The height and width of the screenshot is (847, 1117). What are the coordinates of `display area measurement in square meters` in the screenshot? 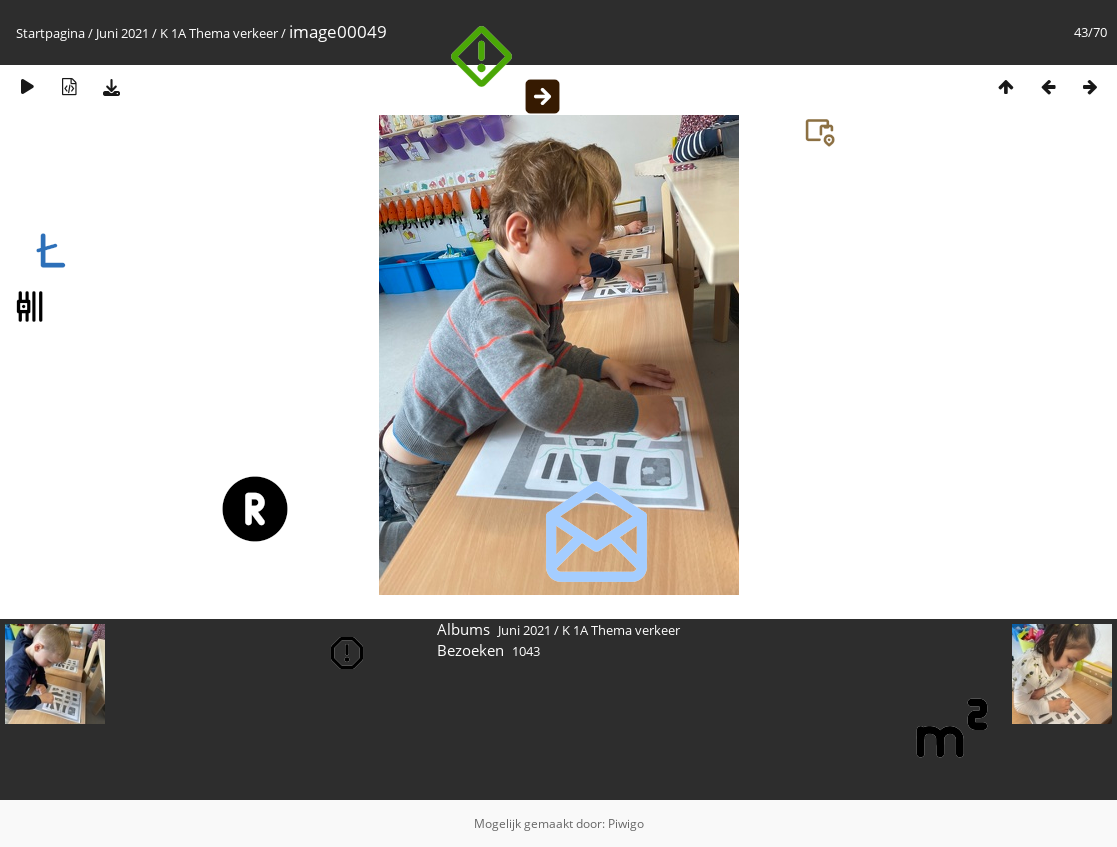 It's located at (952, 730).